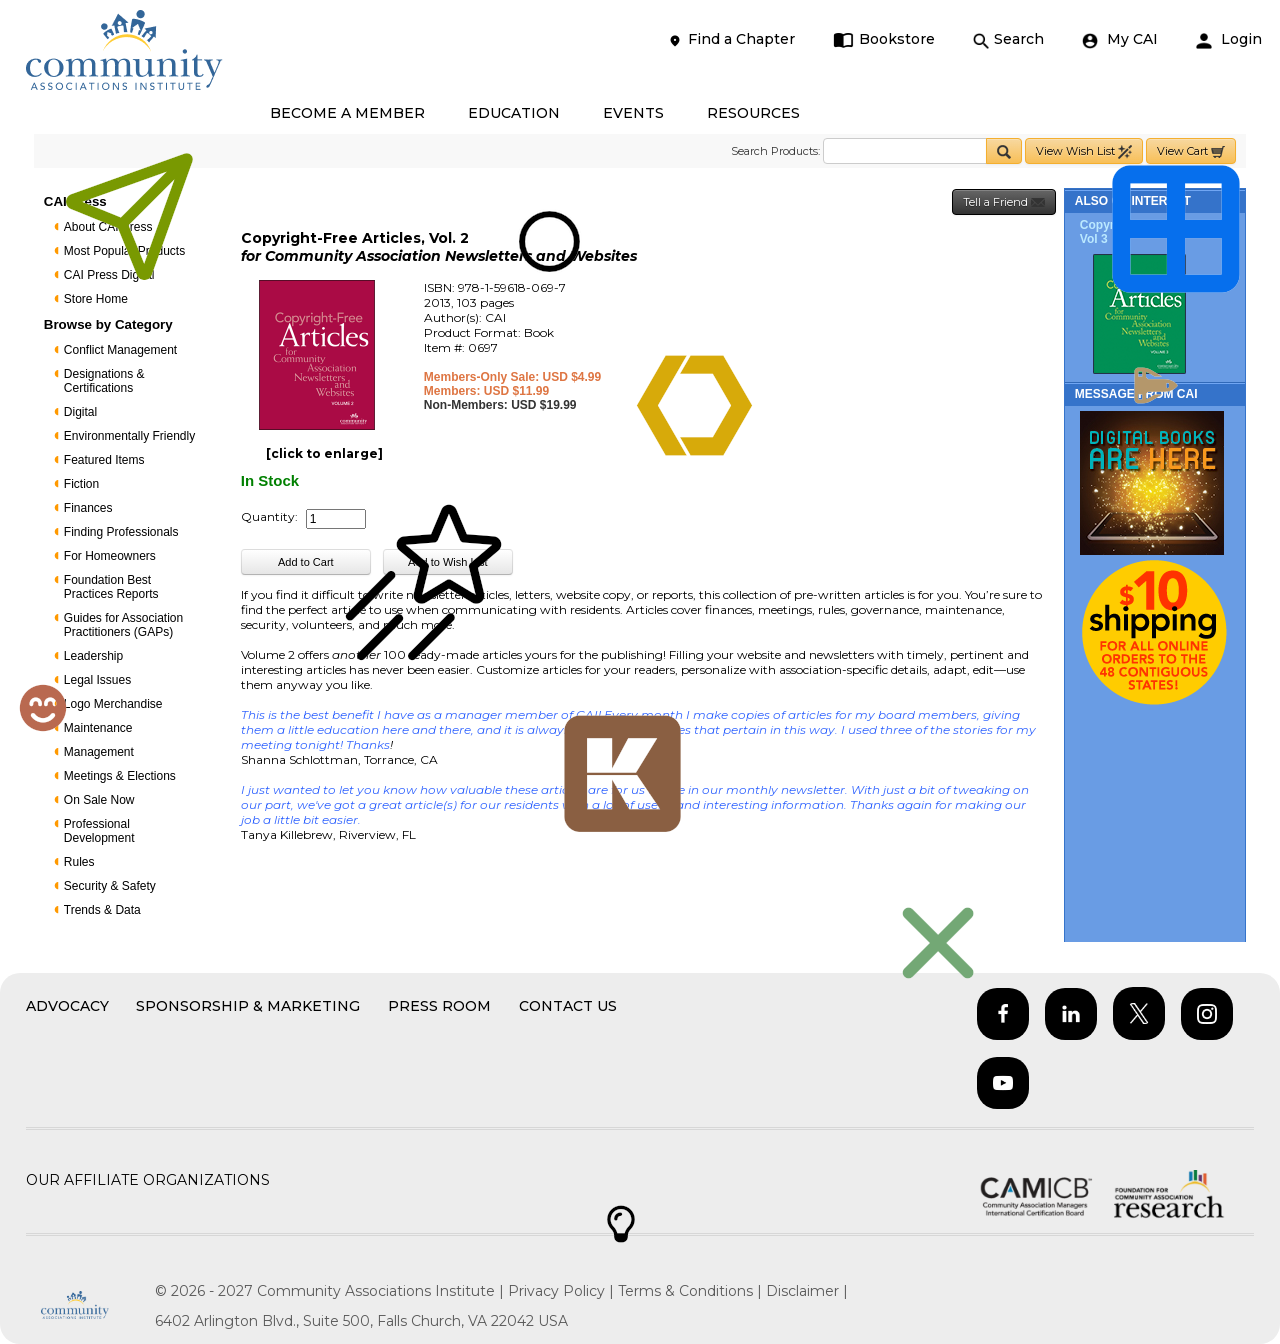 The width and height of the screenshot is (1280, 1344). I want to click on apply borders to all cells in a table, so click(1176, 229).